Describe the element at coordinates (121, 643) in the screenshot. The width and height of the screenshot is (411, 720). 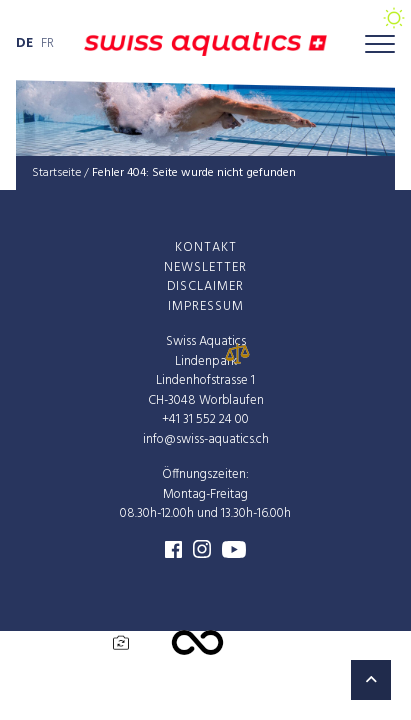
I see `switch between front and rear camera` at that location.